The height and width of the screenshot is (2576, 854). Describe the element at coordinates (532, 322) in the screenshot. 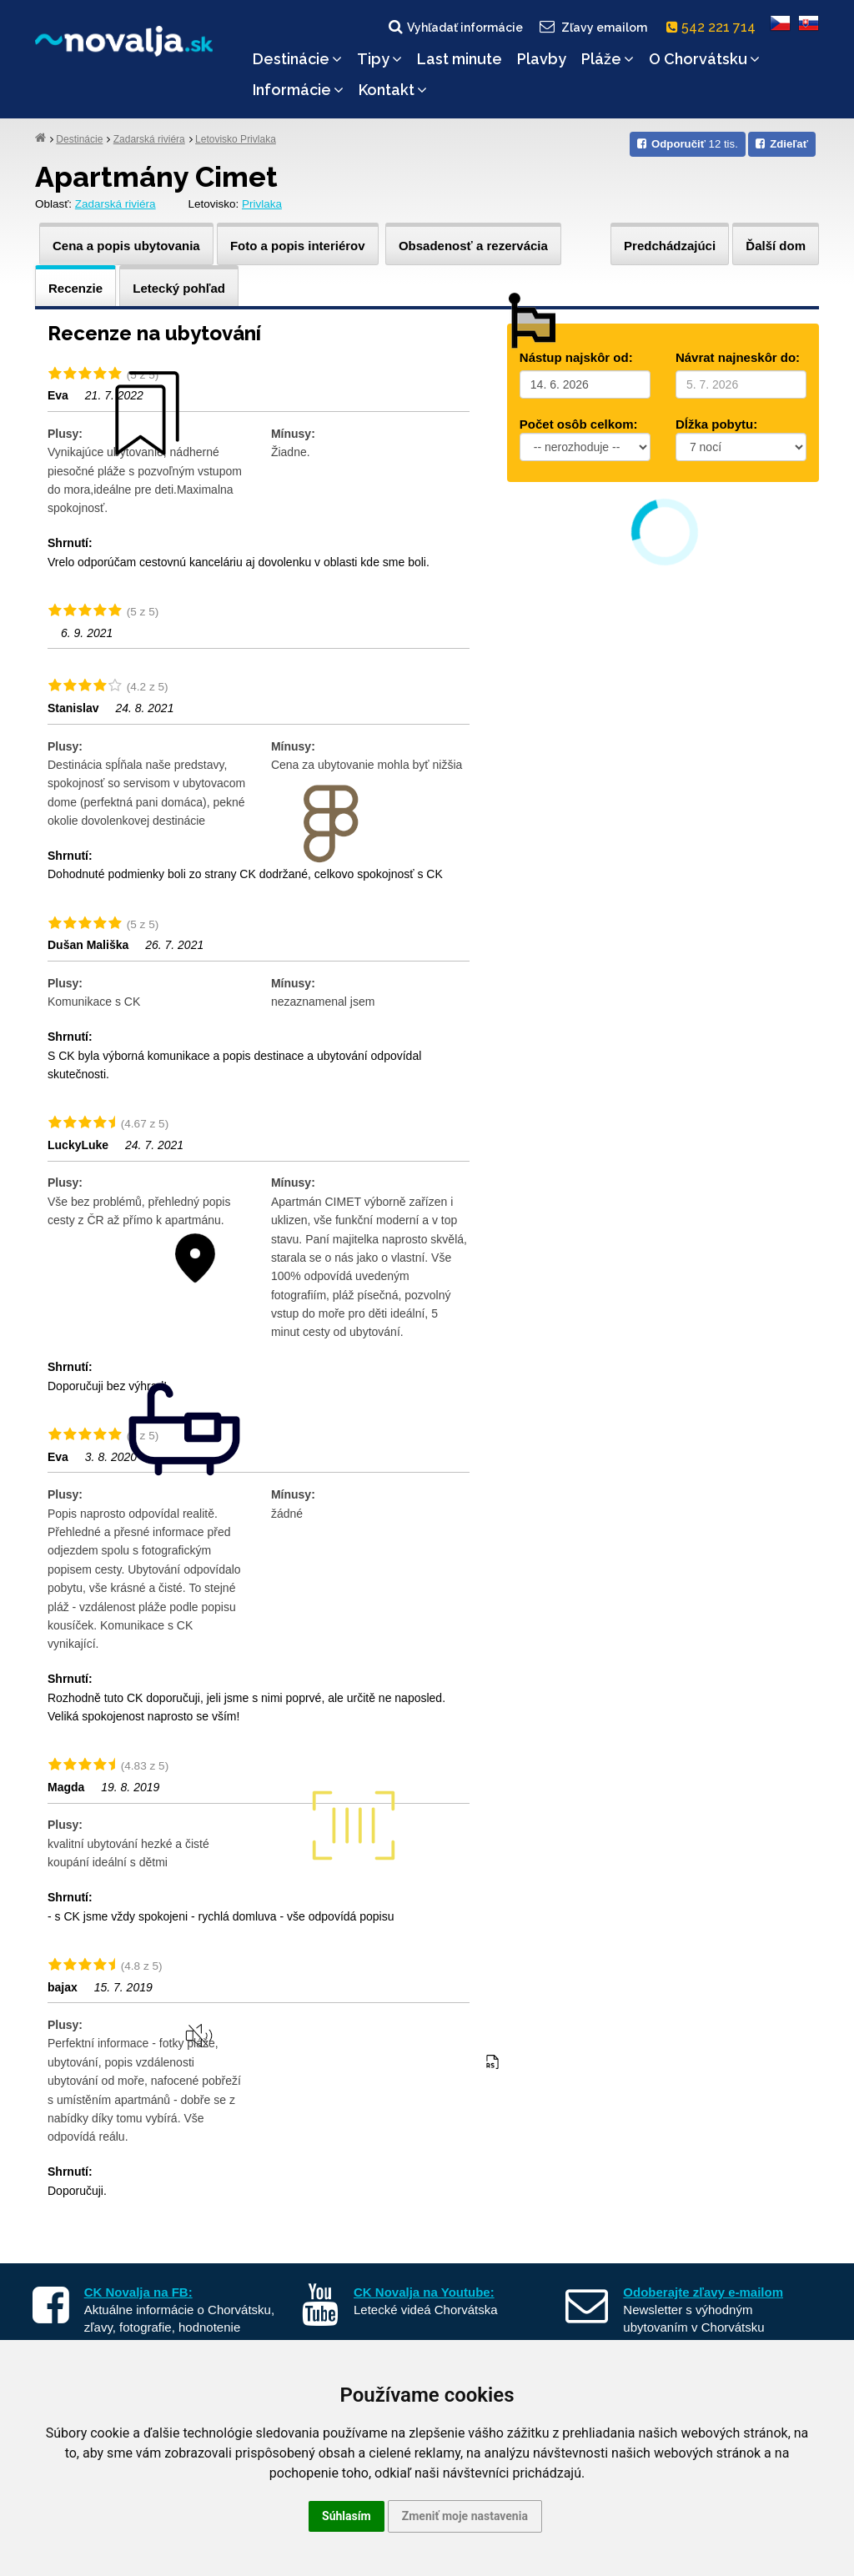

I see `add a flag emoji to your message` at that location.